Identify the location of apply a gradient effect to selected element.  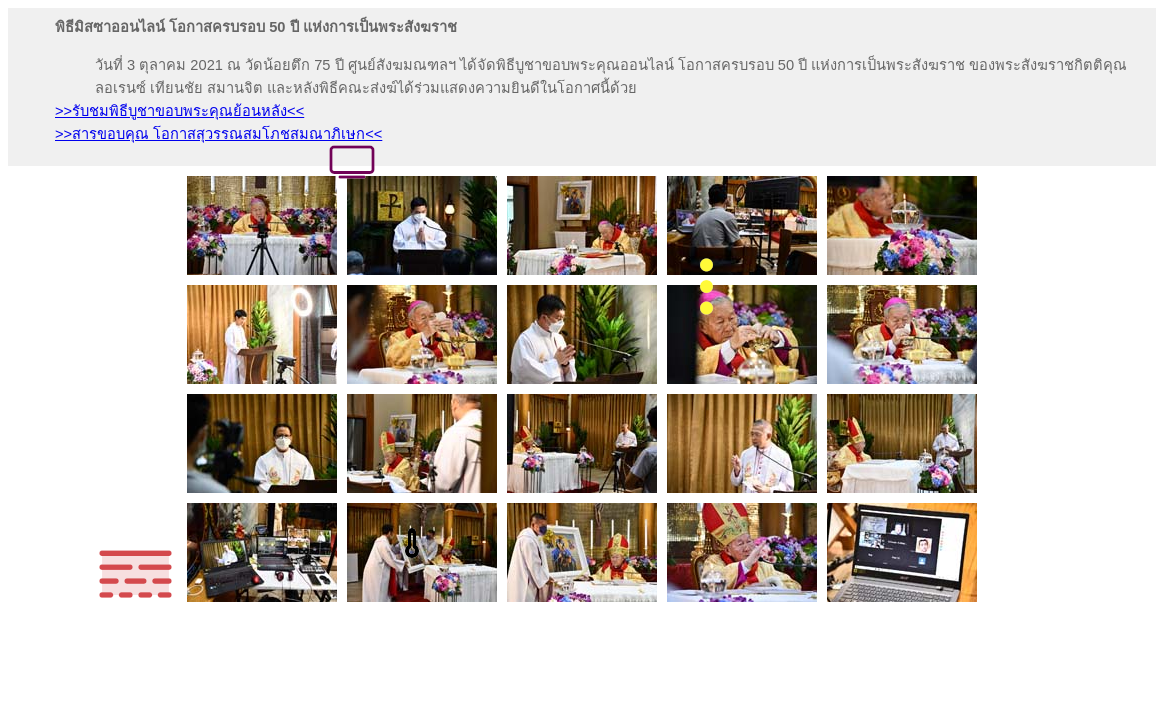
(135, 575).